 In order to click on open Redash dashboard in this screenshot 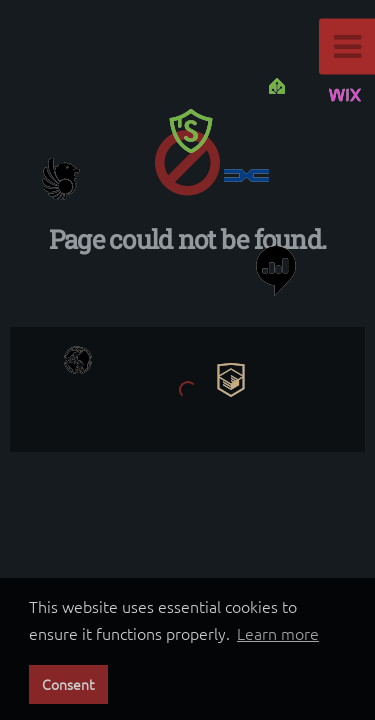, I will do `click(276, 271)`.